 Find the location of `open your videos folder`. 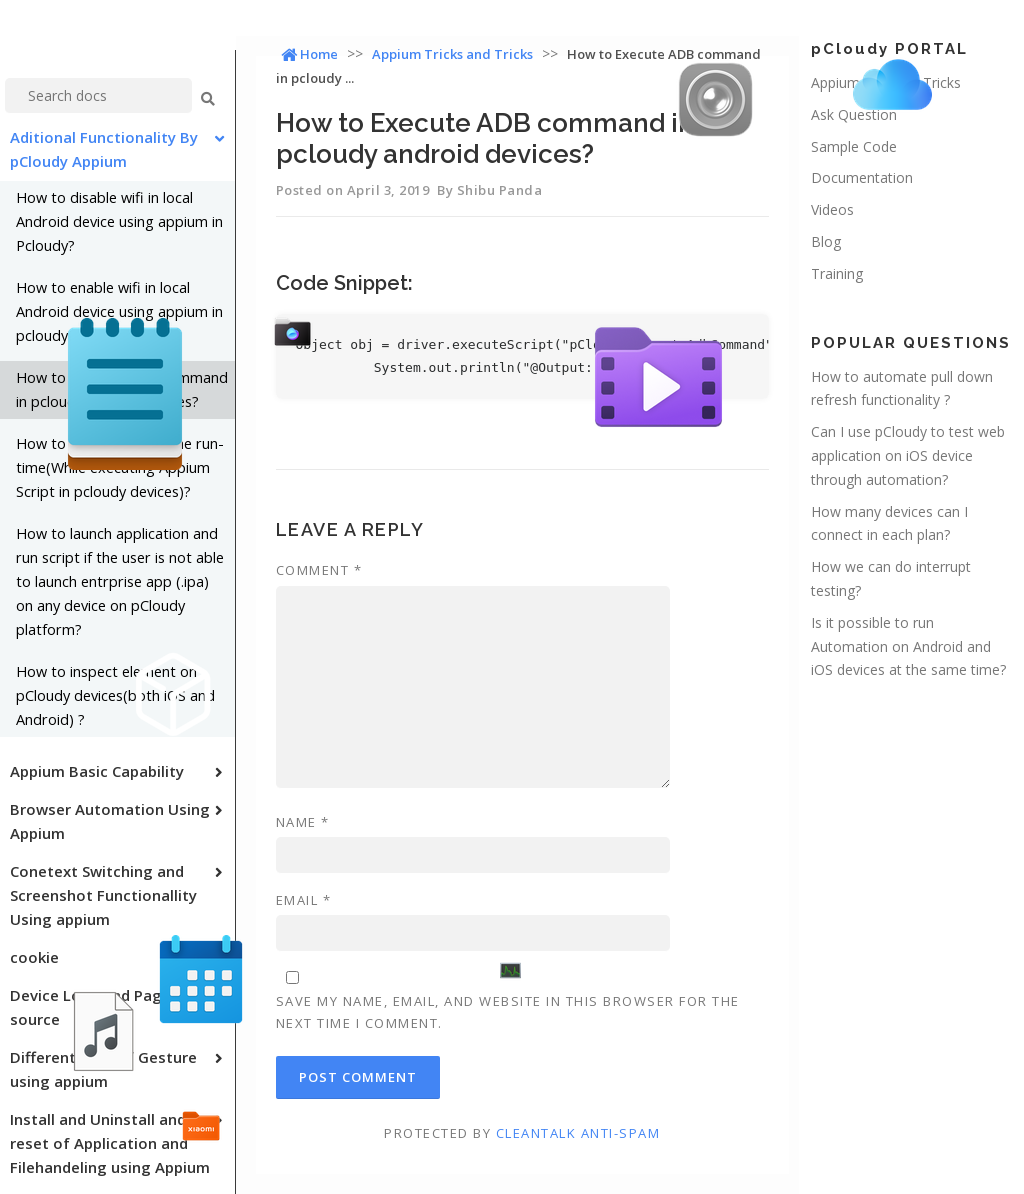

open your videos folder is located at coordinates (658, 380).